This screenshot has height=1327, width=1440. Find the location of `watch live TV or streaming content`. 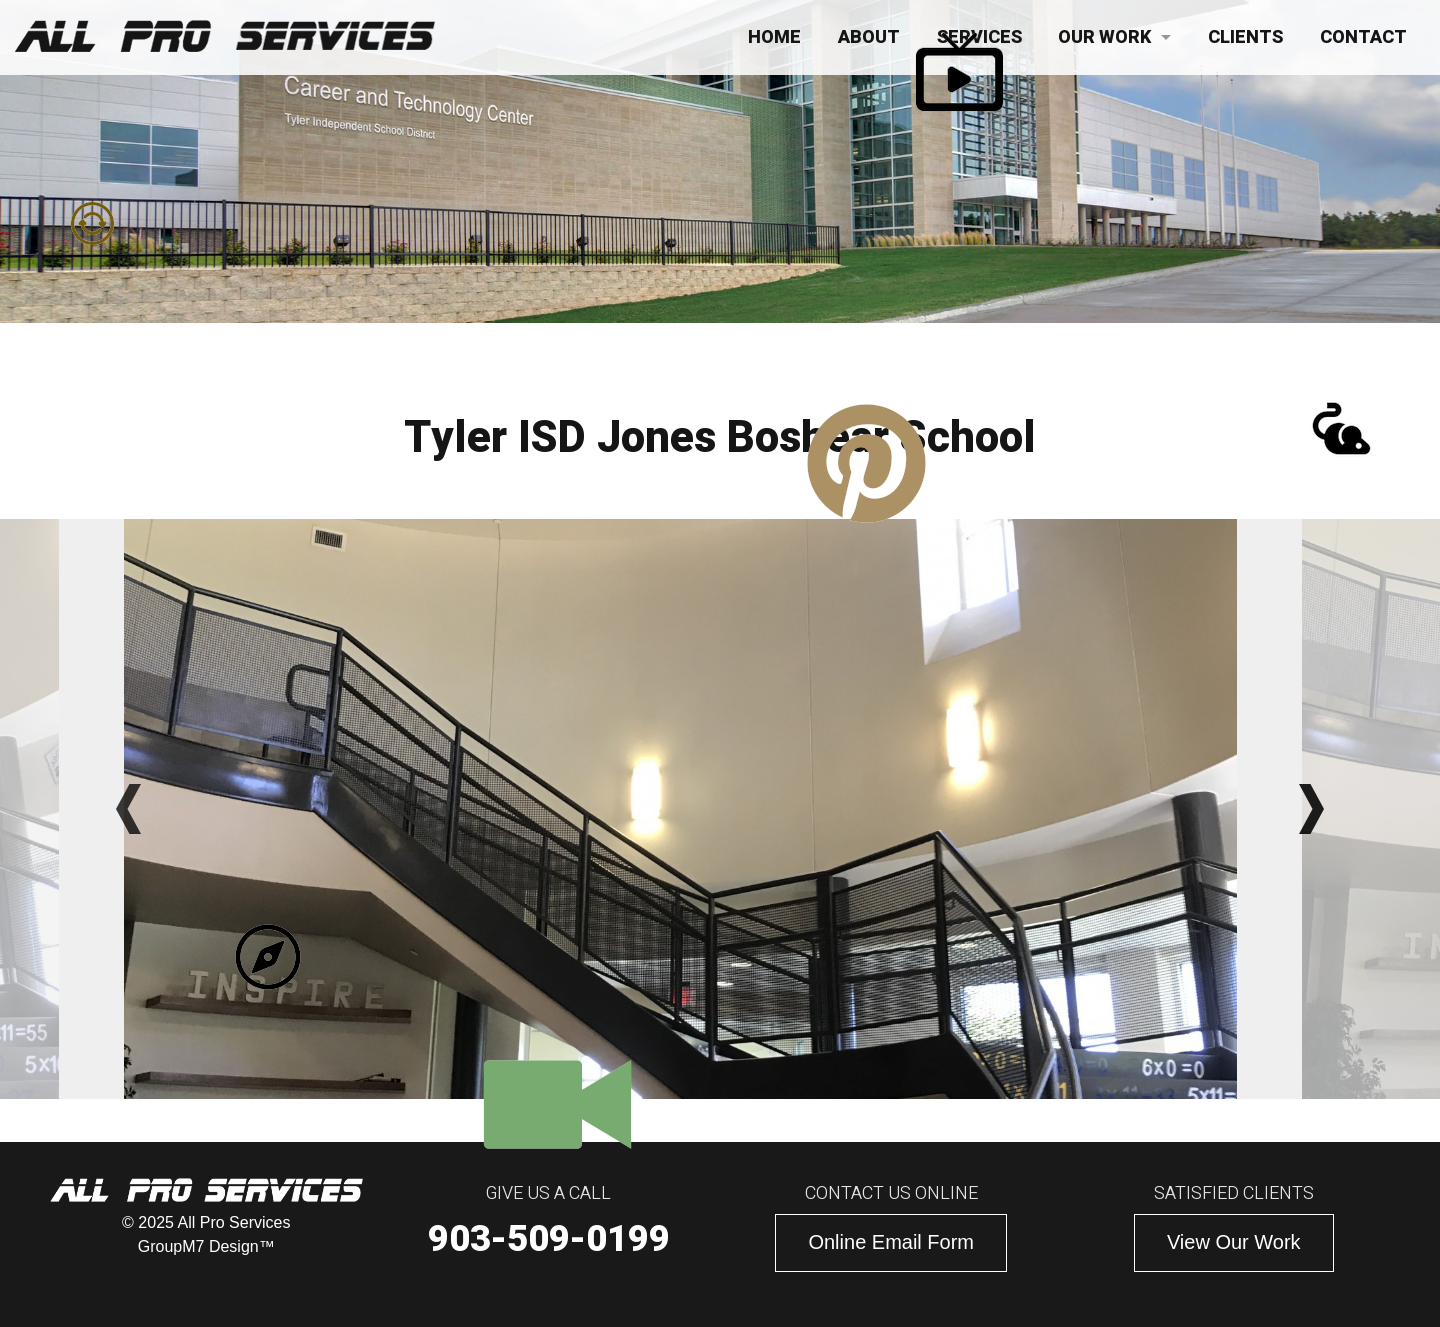

watch live TV or streaming content is located at coordinates (959, 71).